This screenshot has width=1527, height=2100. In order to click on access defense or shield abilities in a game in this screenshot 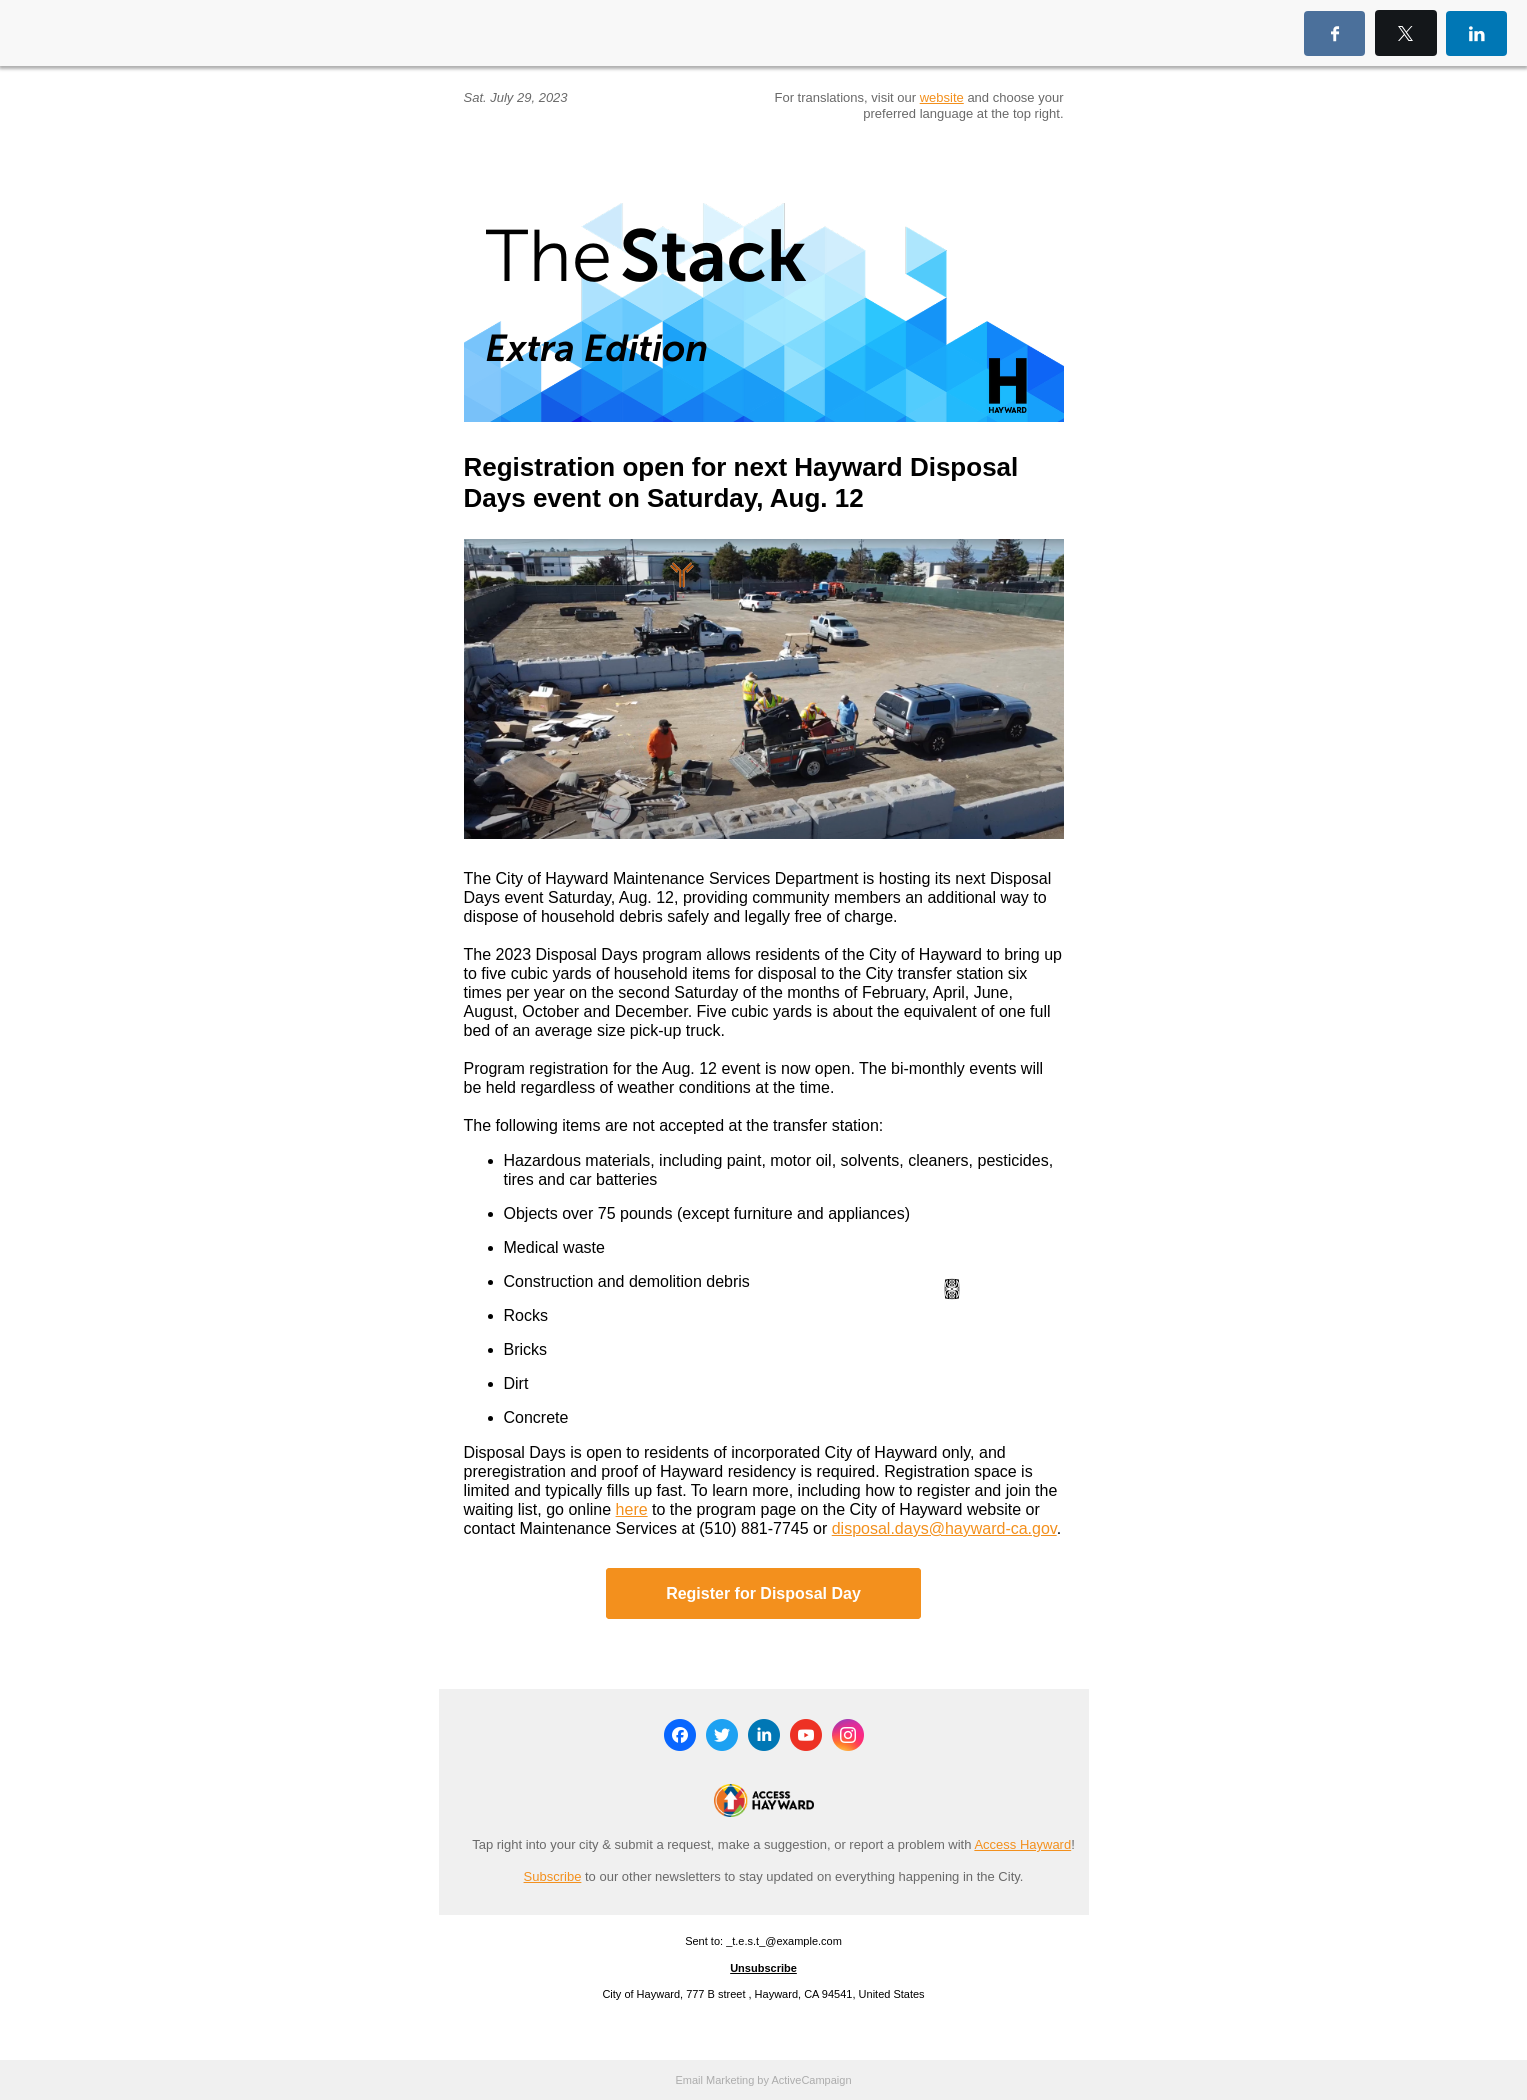, I will do `click(952, 1289)`.